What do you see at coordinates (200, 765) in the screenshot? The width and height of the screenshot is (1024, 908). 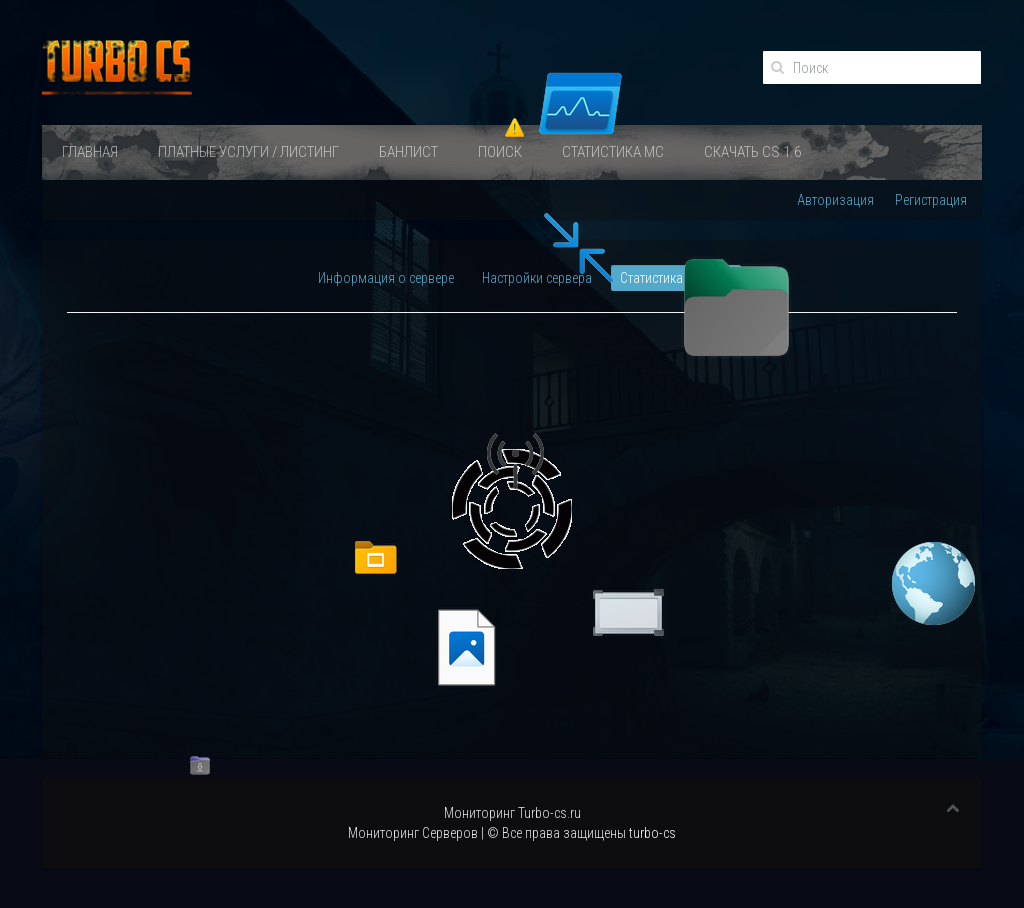 I see `open your downloads folder` at bounding box center [200, 765].